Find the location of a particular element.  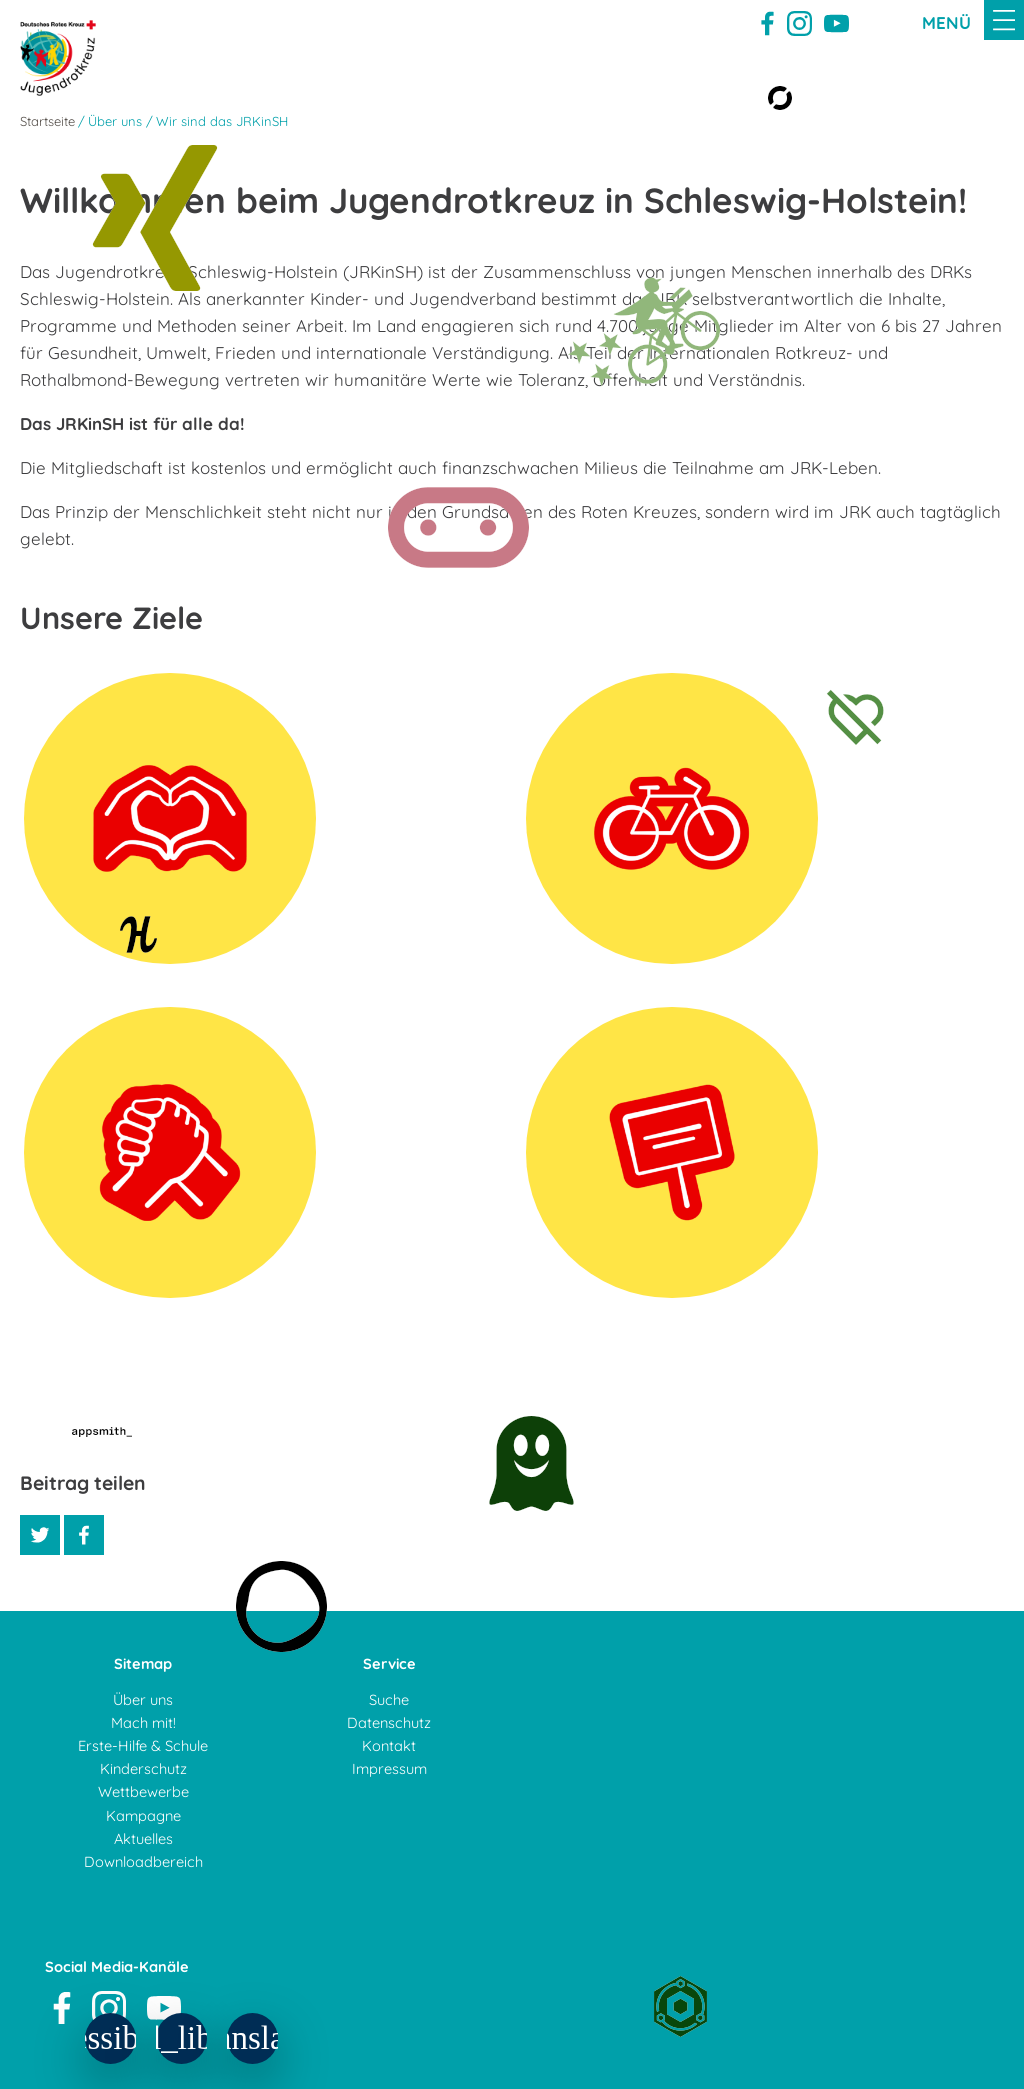

link to Xing professional network profile is located at coordinates (155, 218).